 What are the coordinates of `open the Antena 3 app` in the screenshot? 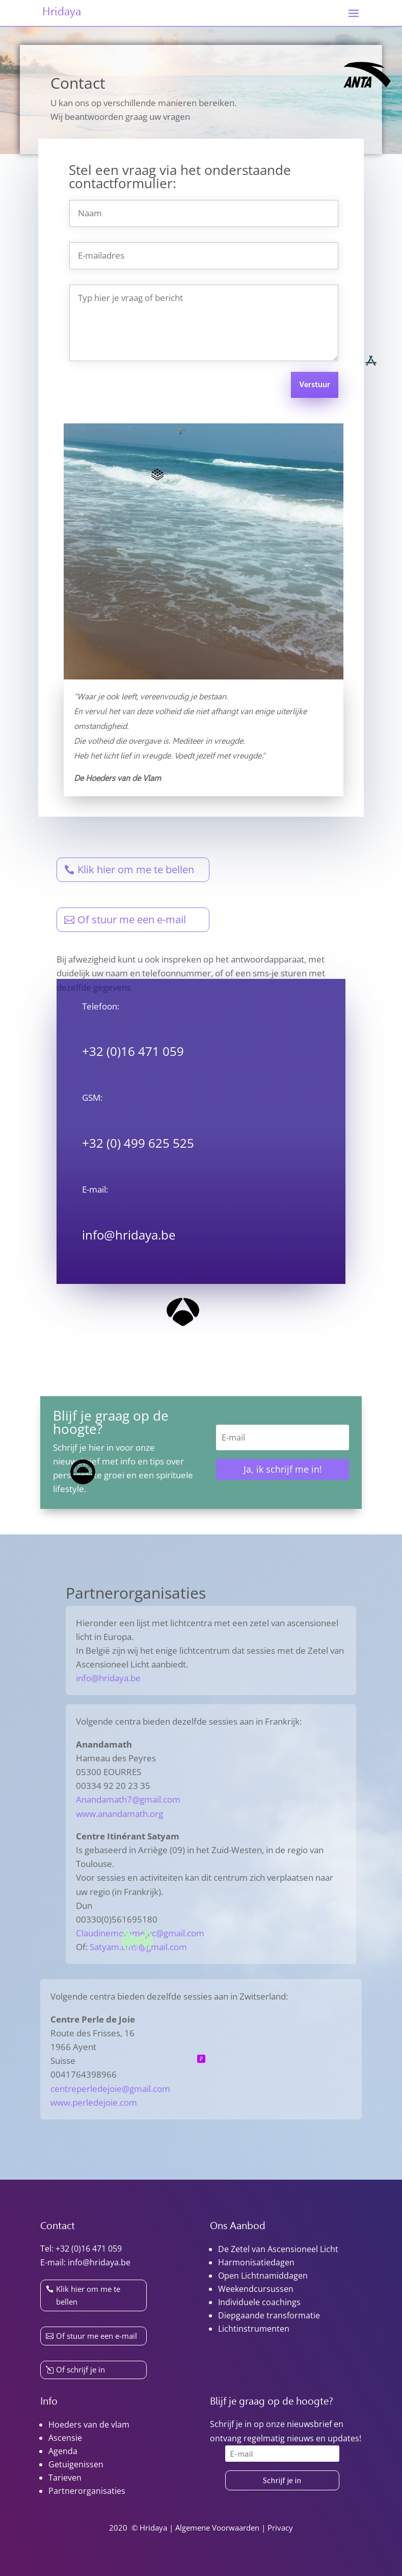 It's located at (183, 1312).